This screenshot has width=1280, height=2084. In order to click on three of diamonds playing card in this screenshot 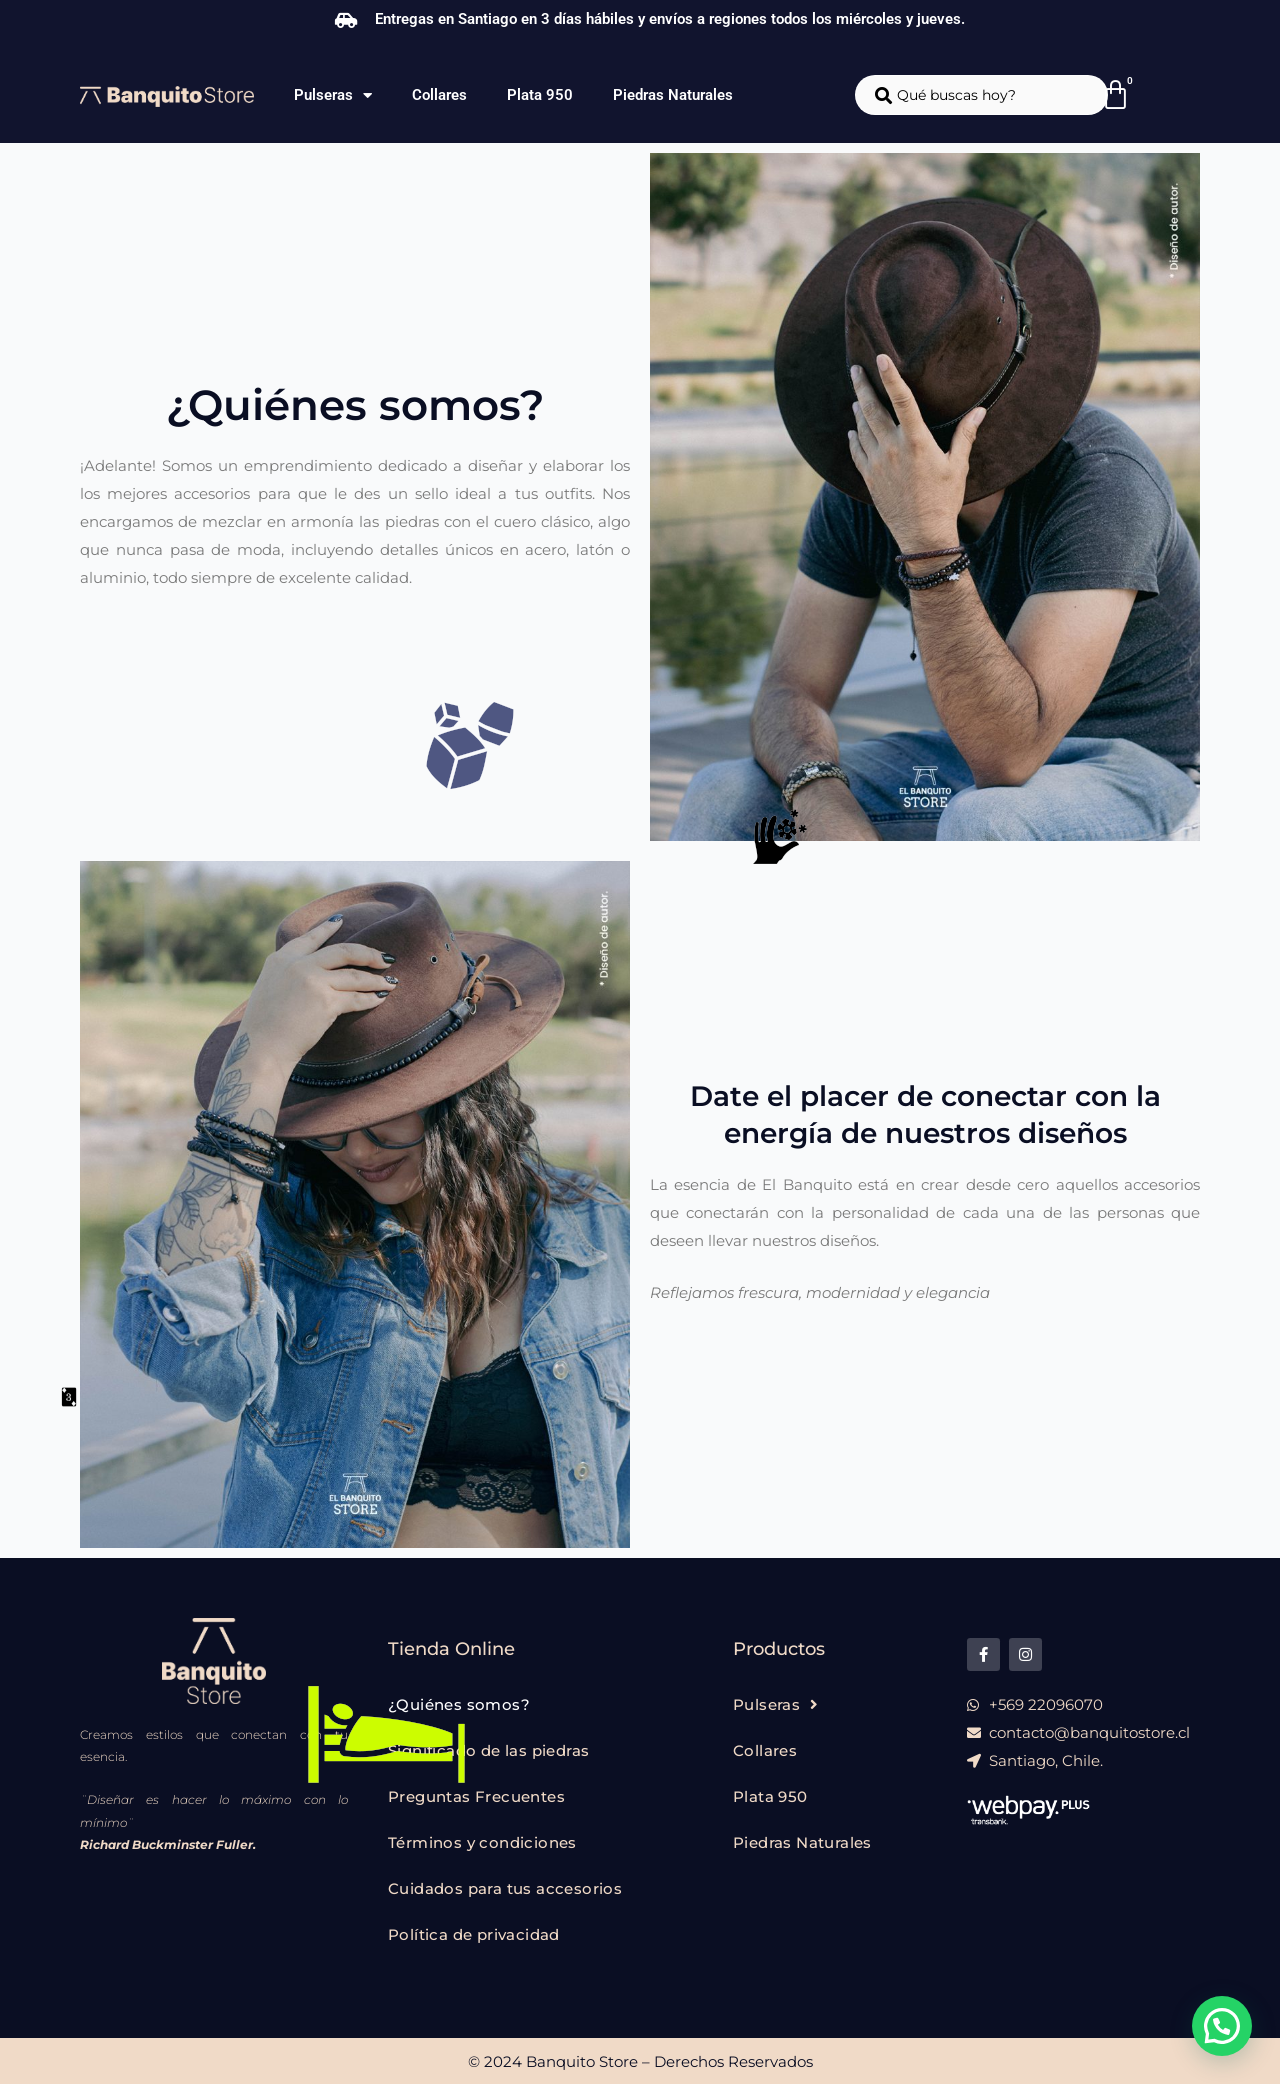, I will do `click(69, 1397)`.